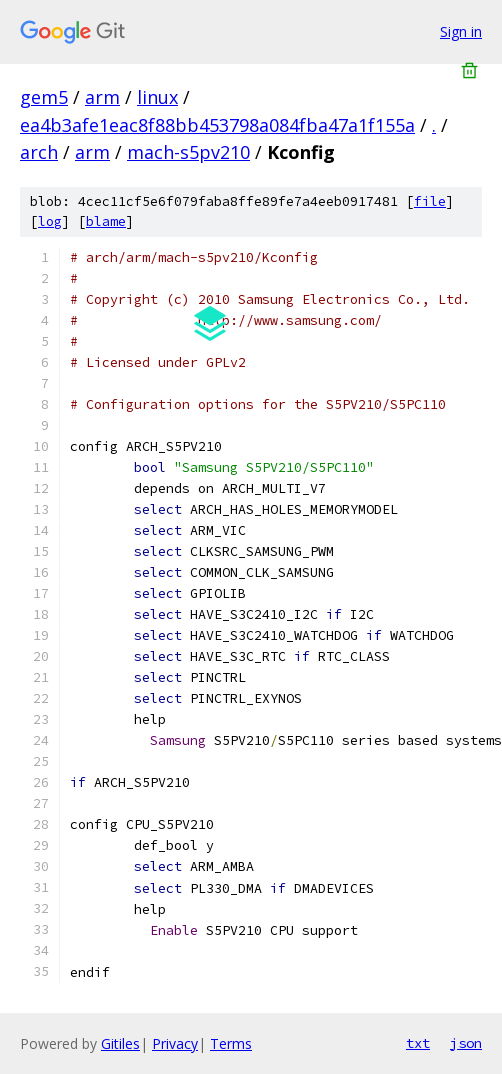 The width and height of the screenshot is (502, 1074). What do you see at coordinates (210, 324) in the screenshot?
I see `view stacked layers or content` at bounding box center [210, 324].